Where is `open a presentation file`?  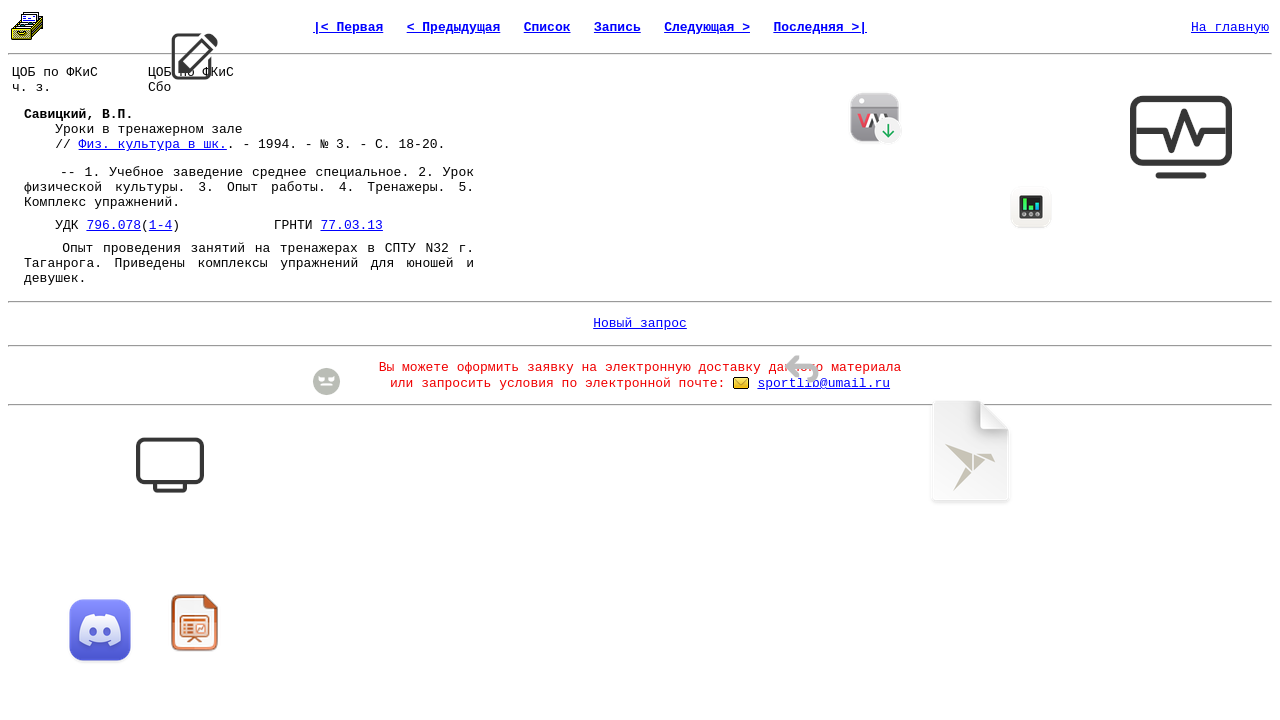
open a presentation file is located at coordinates (194, 622).